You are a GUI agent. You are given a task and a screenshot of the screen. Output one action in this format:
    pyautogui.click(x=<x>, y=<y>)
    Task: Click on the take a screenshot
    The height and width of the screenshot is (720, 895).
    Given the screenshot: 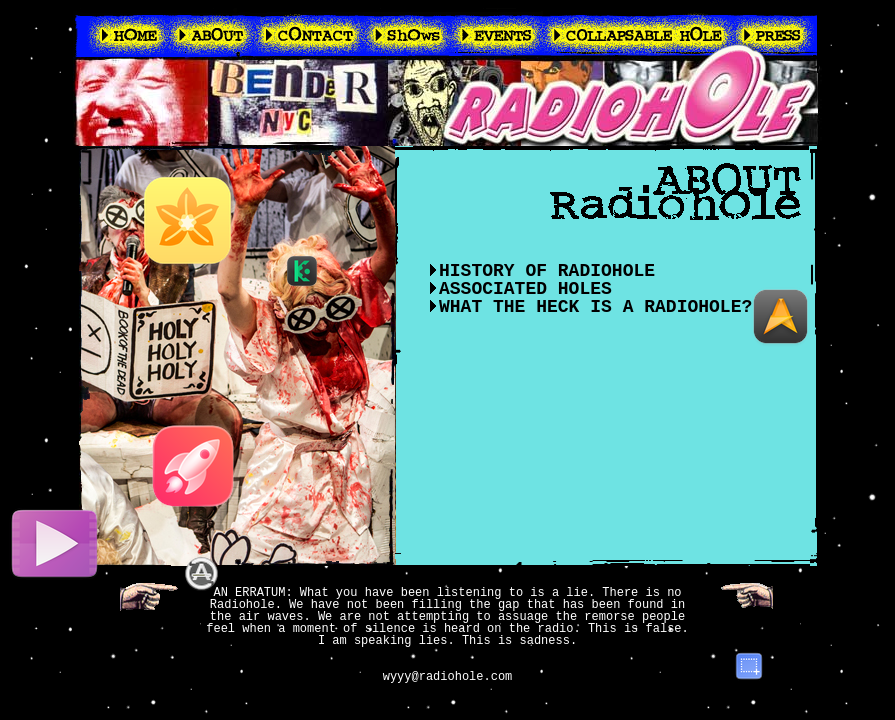 What is the action you would take?
    pyautogui.click(x=749, y=666)
    